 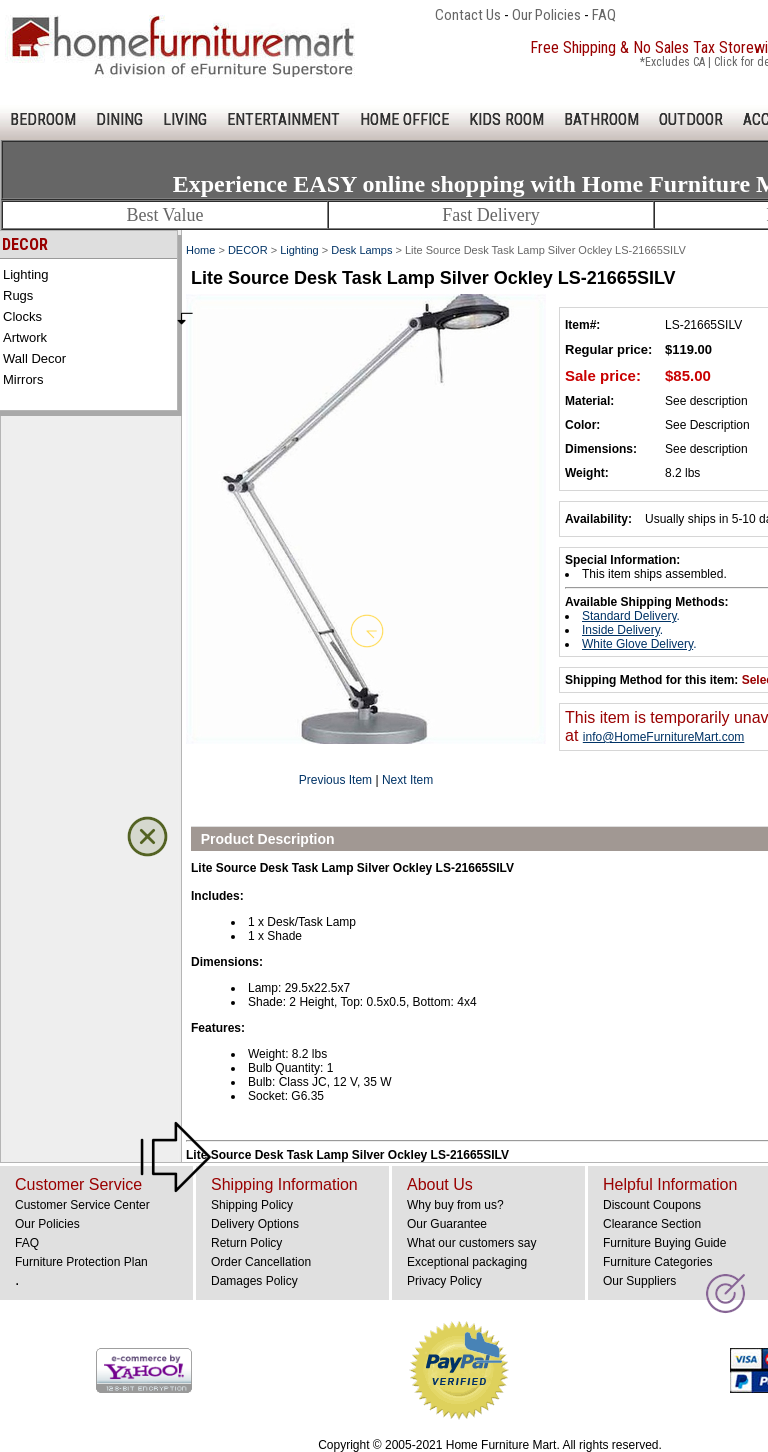 I want to click on indicates flight arrival status, so click(x=481, y=1347).